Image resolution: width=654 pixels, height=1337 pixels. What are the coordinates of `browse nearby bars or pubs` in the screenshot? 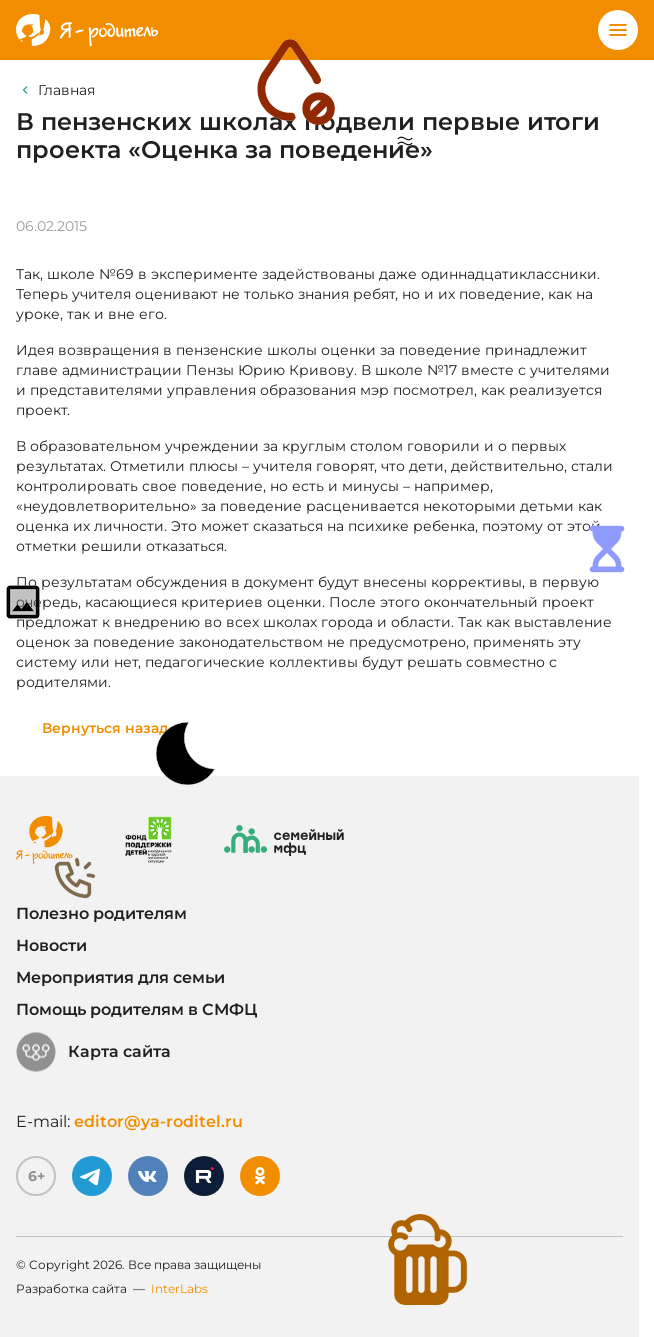 It's located at (427, 1259).